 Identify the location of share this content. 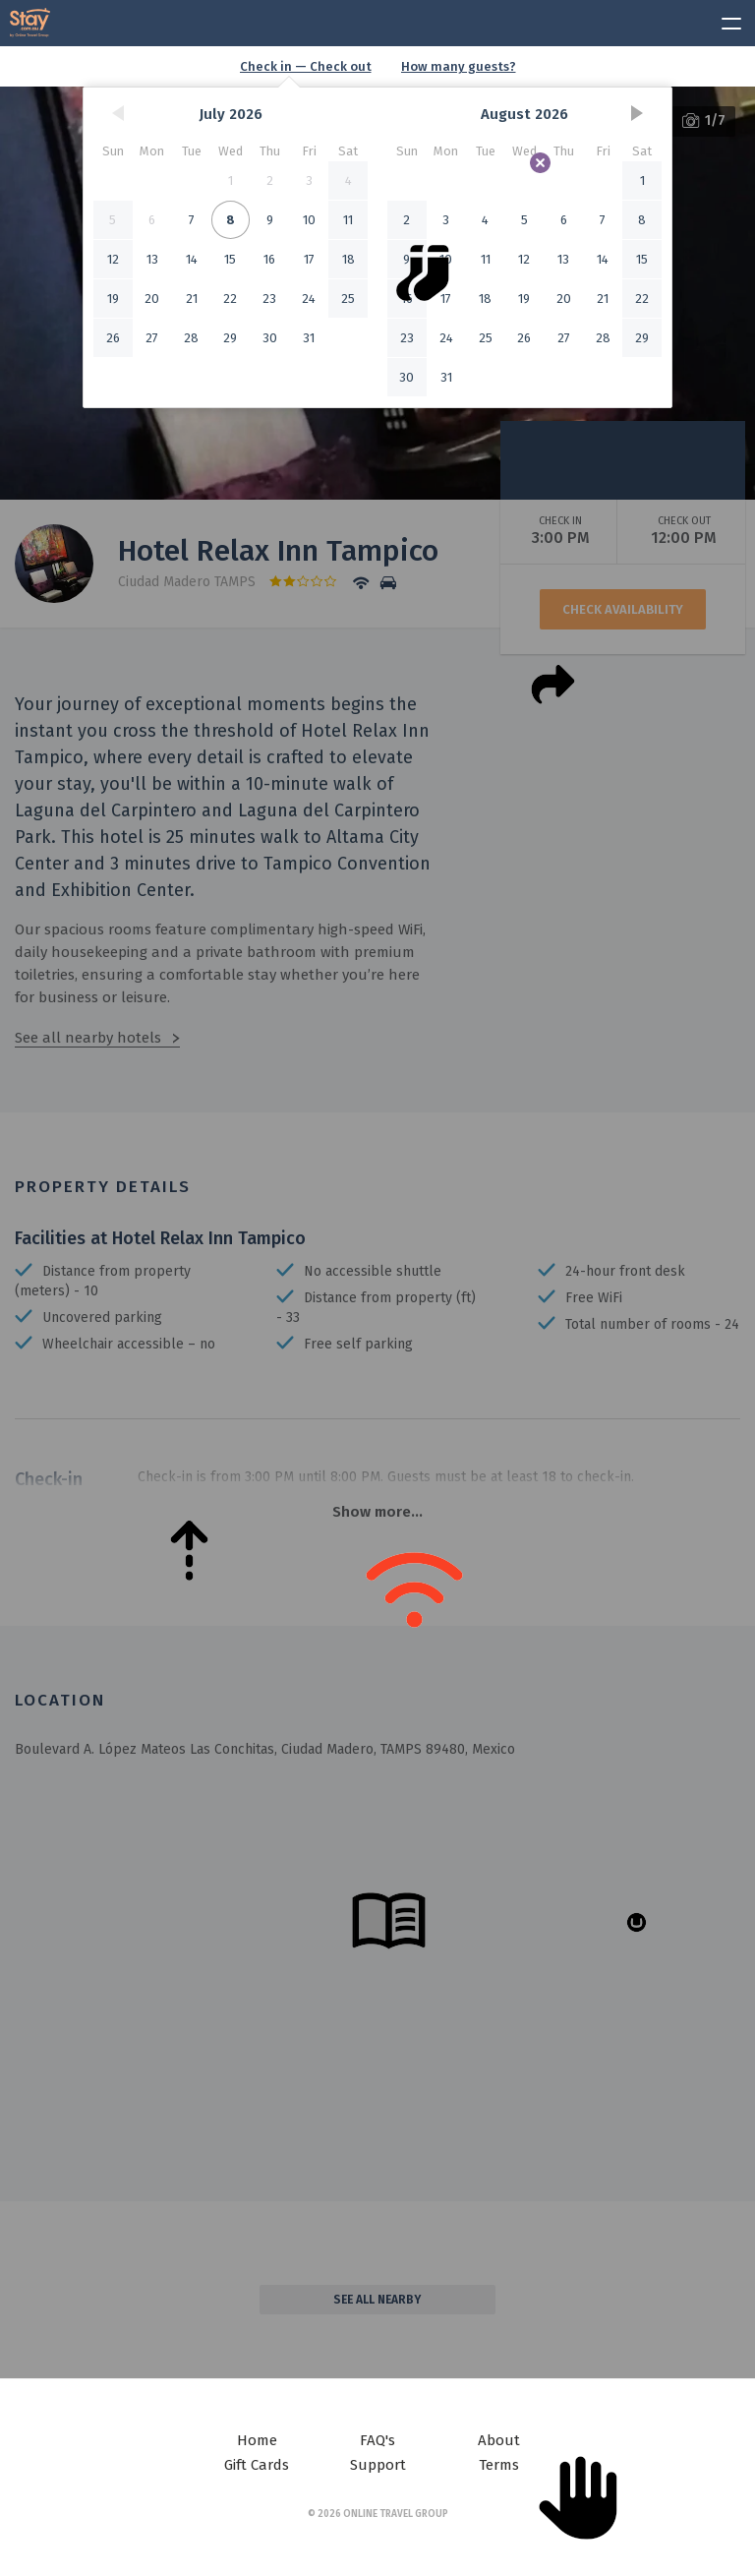
(552, 685).